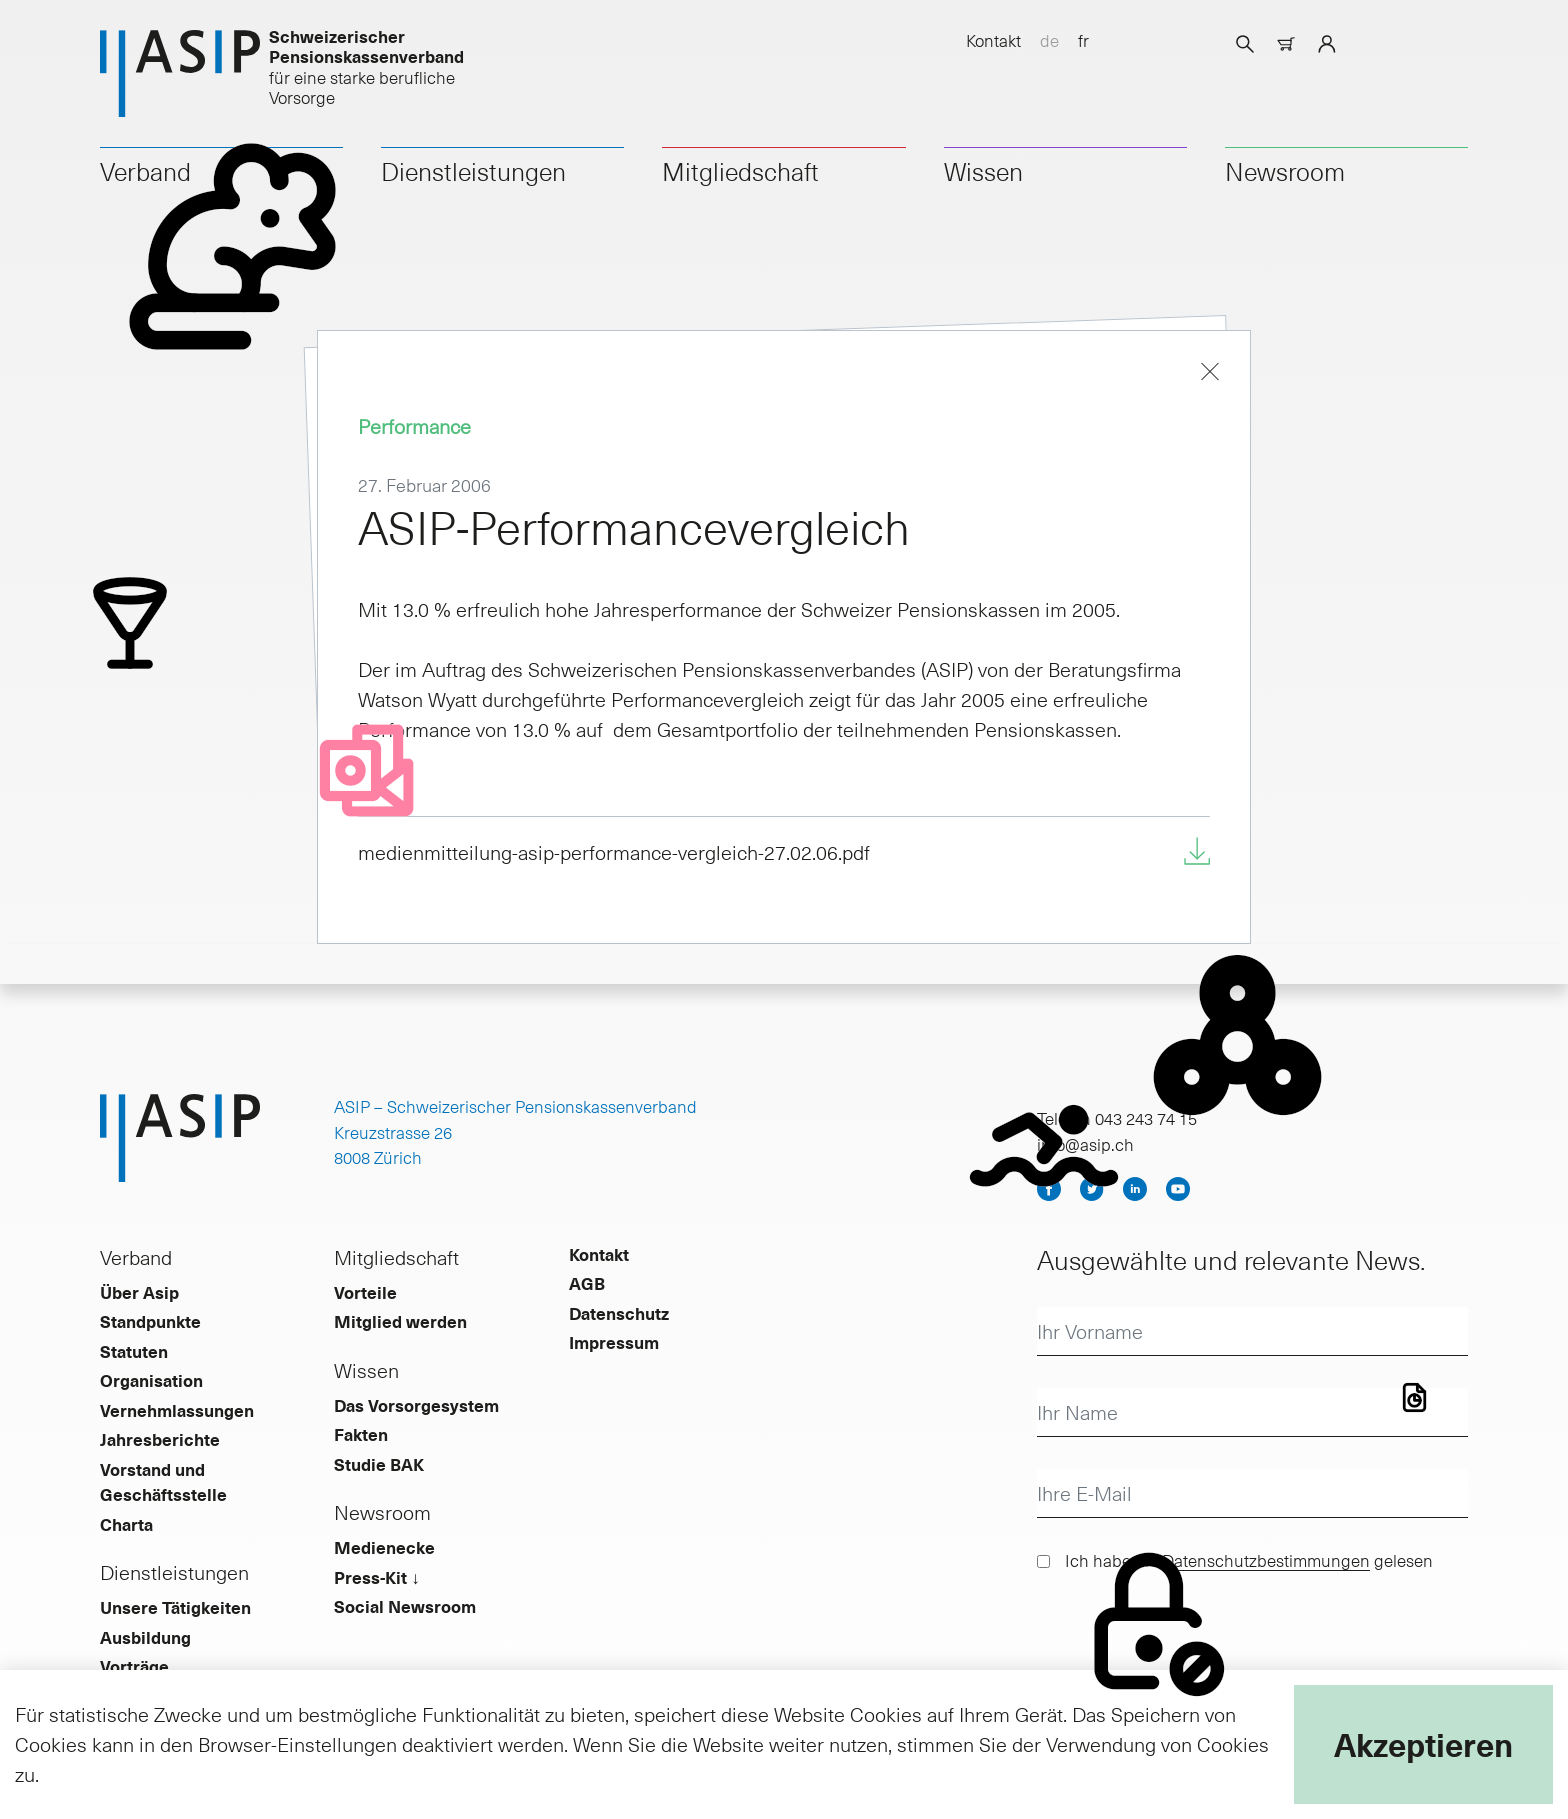 This screenshot has width=1568, height=1819. What do you see at coordinates (1237, 1046) in the screenshot?
I see `fidget spinner toy or game icon` at bounding box center [1237, 1046].